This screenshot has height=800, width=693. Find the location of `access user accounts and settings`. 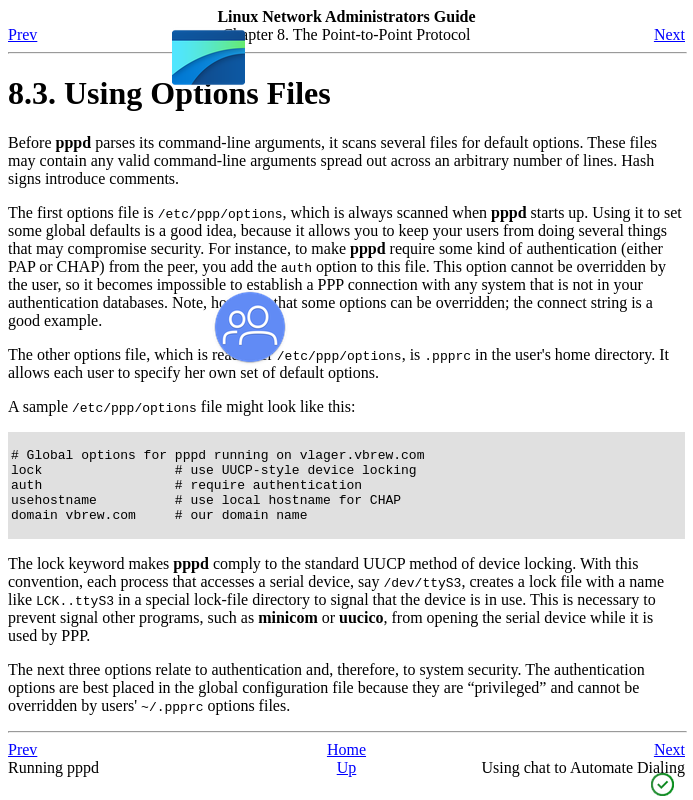

access user accounts and settings is located at coordinates (250, 327).